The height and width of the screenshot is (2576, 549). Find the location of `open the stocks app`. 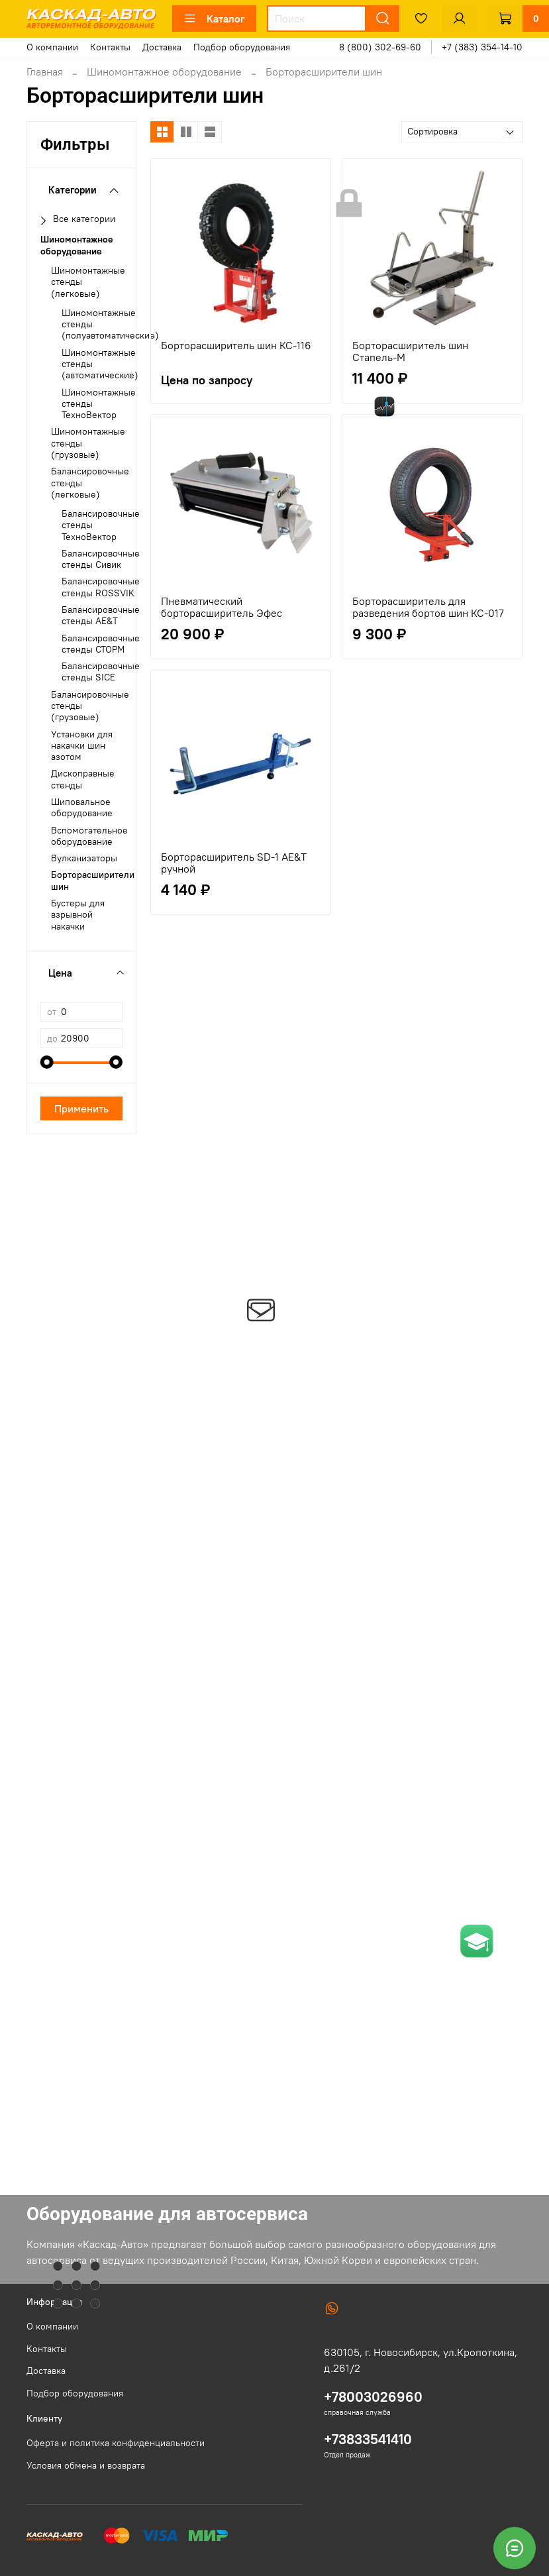

open the stocks app is located at coordinates (384, 406).